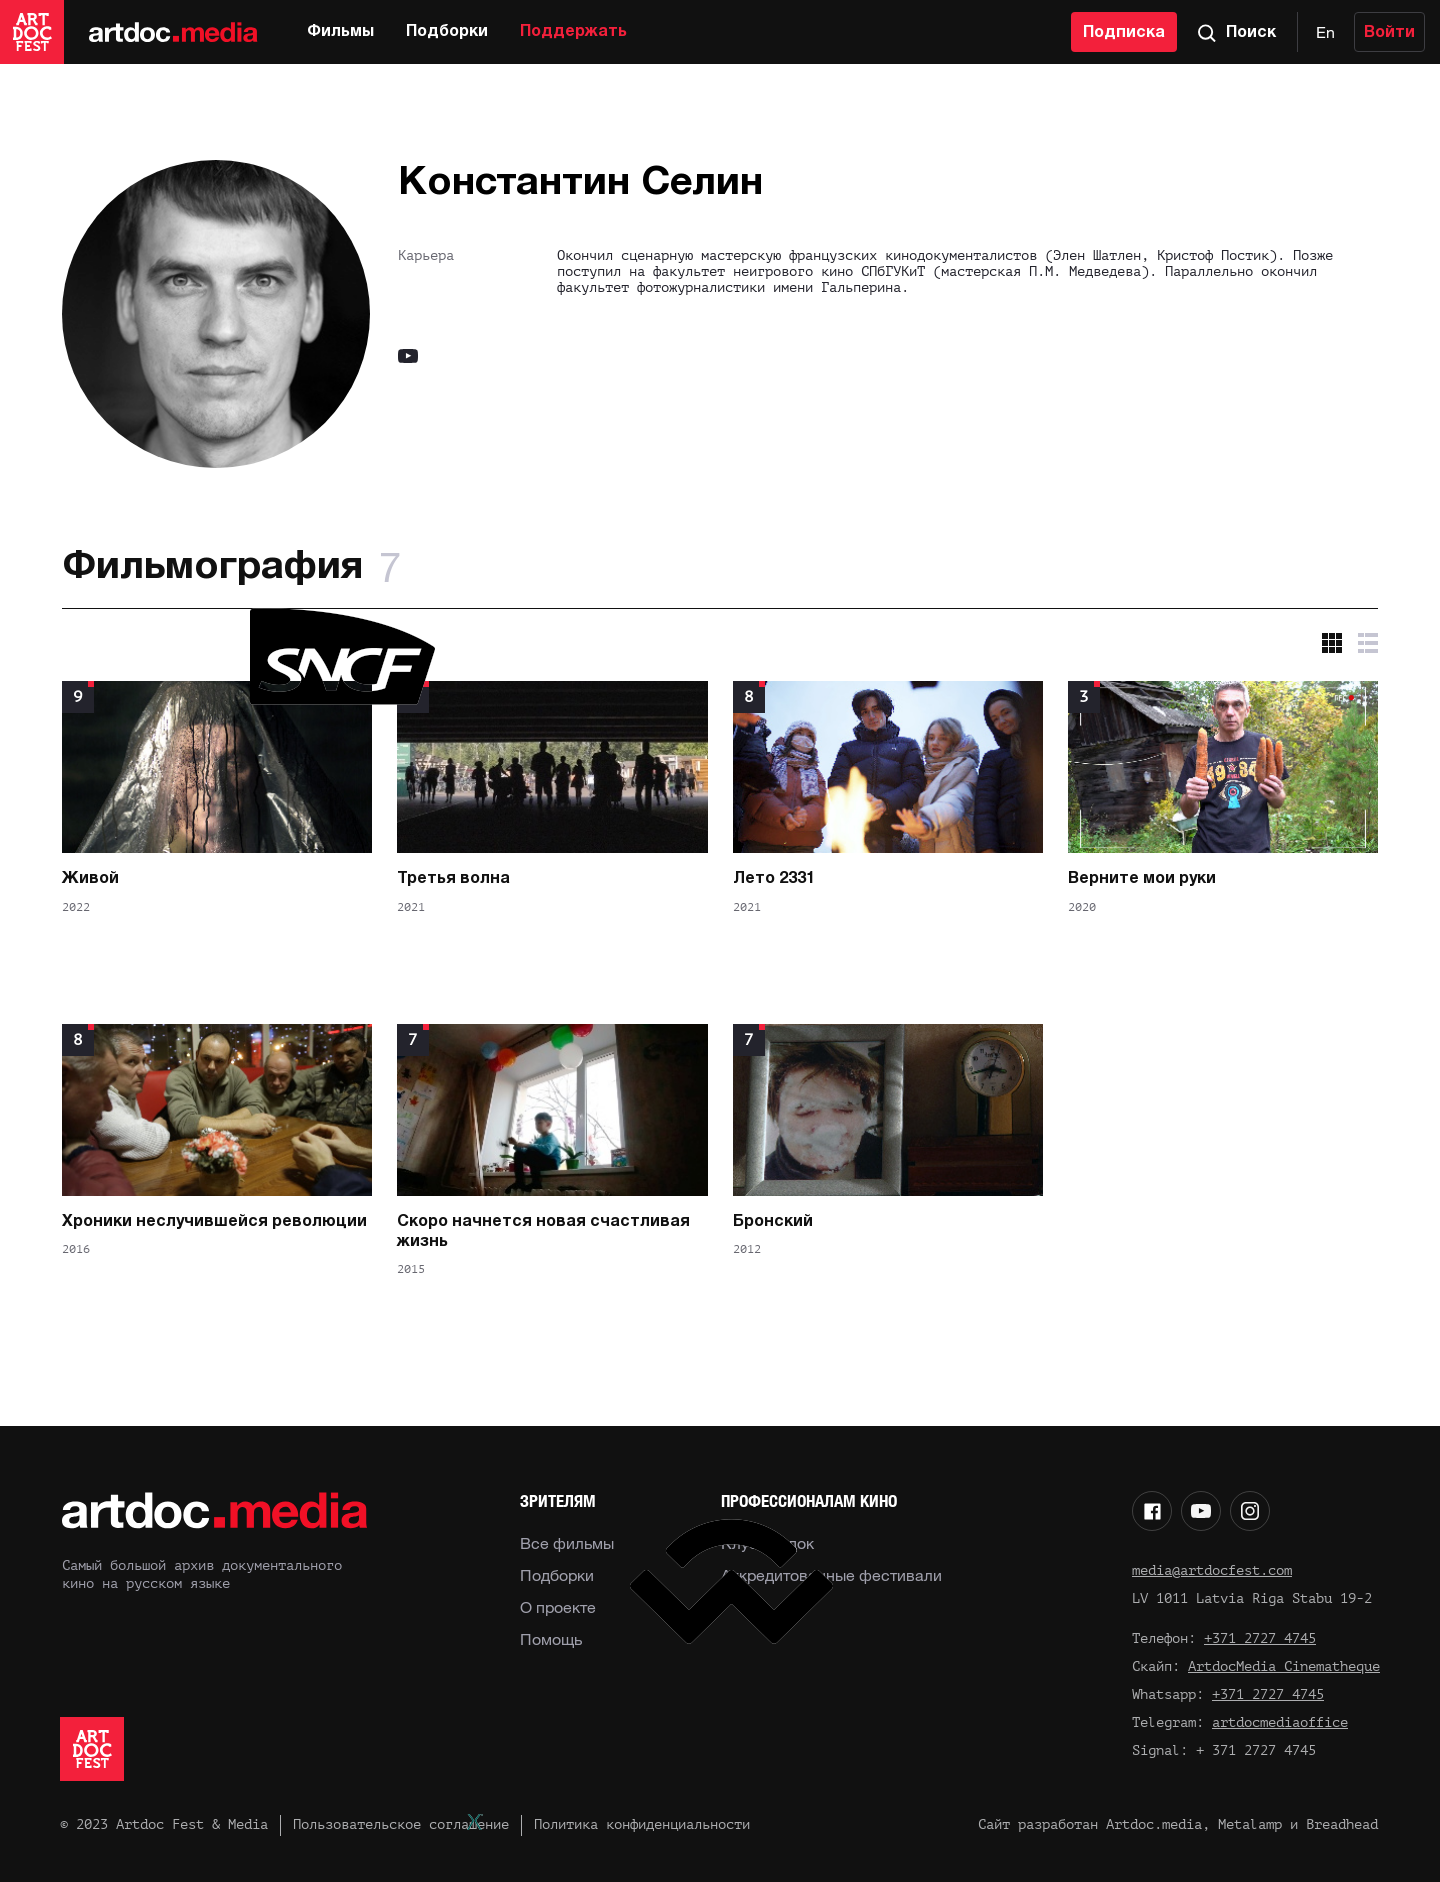 This screenshot has height=1882, width=1440. What do you see at coordinates (342, 656) in the screenshot?
I see `open the SNCF French railway app` at bounding box center [342, 656].